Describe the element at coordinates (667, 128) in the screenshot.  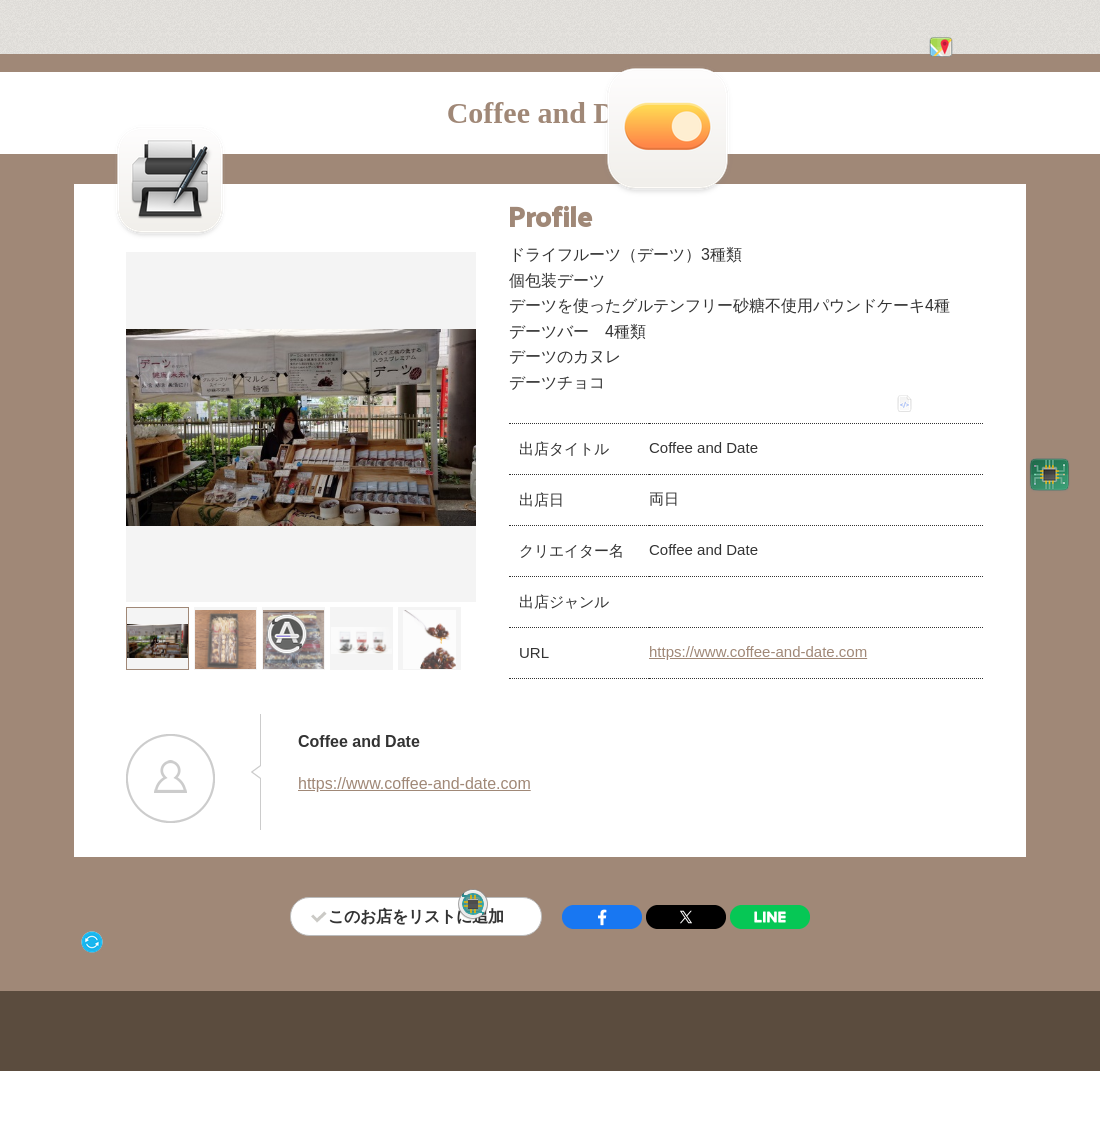
I see `open system control center settings` at that location.